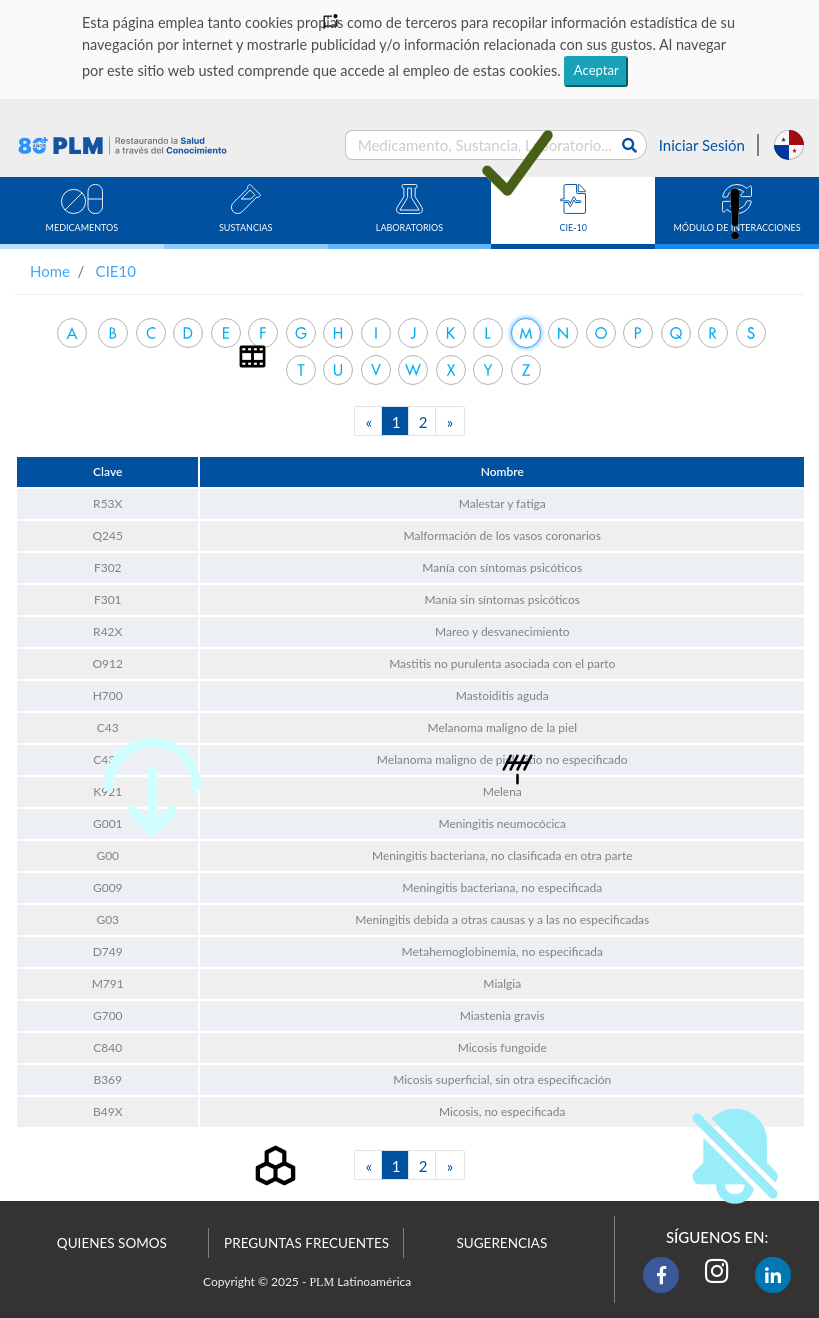 Image resolution: width=819 pixels, height=1318 pixels. What do you see at coordinates (735, 214) in the screenshot?
I see `indicates a warning or alert requiring attention` at bounding box center [735, 214].